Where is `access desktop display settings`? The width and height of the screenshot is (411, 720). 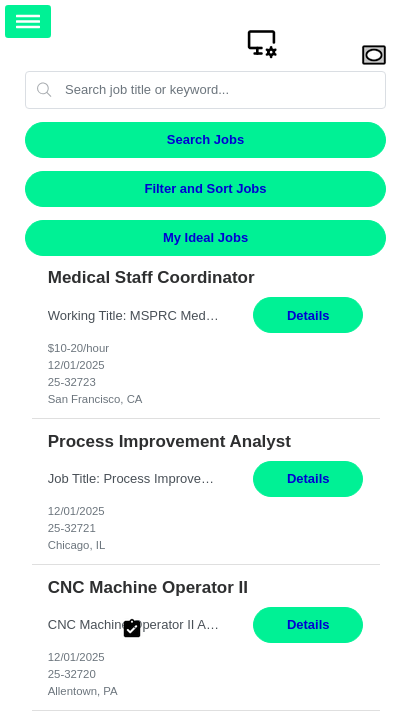 access desktop display settings is located at coordinates (261, 42).